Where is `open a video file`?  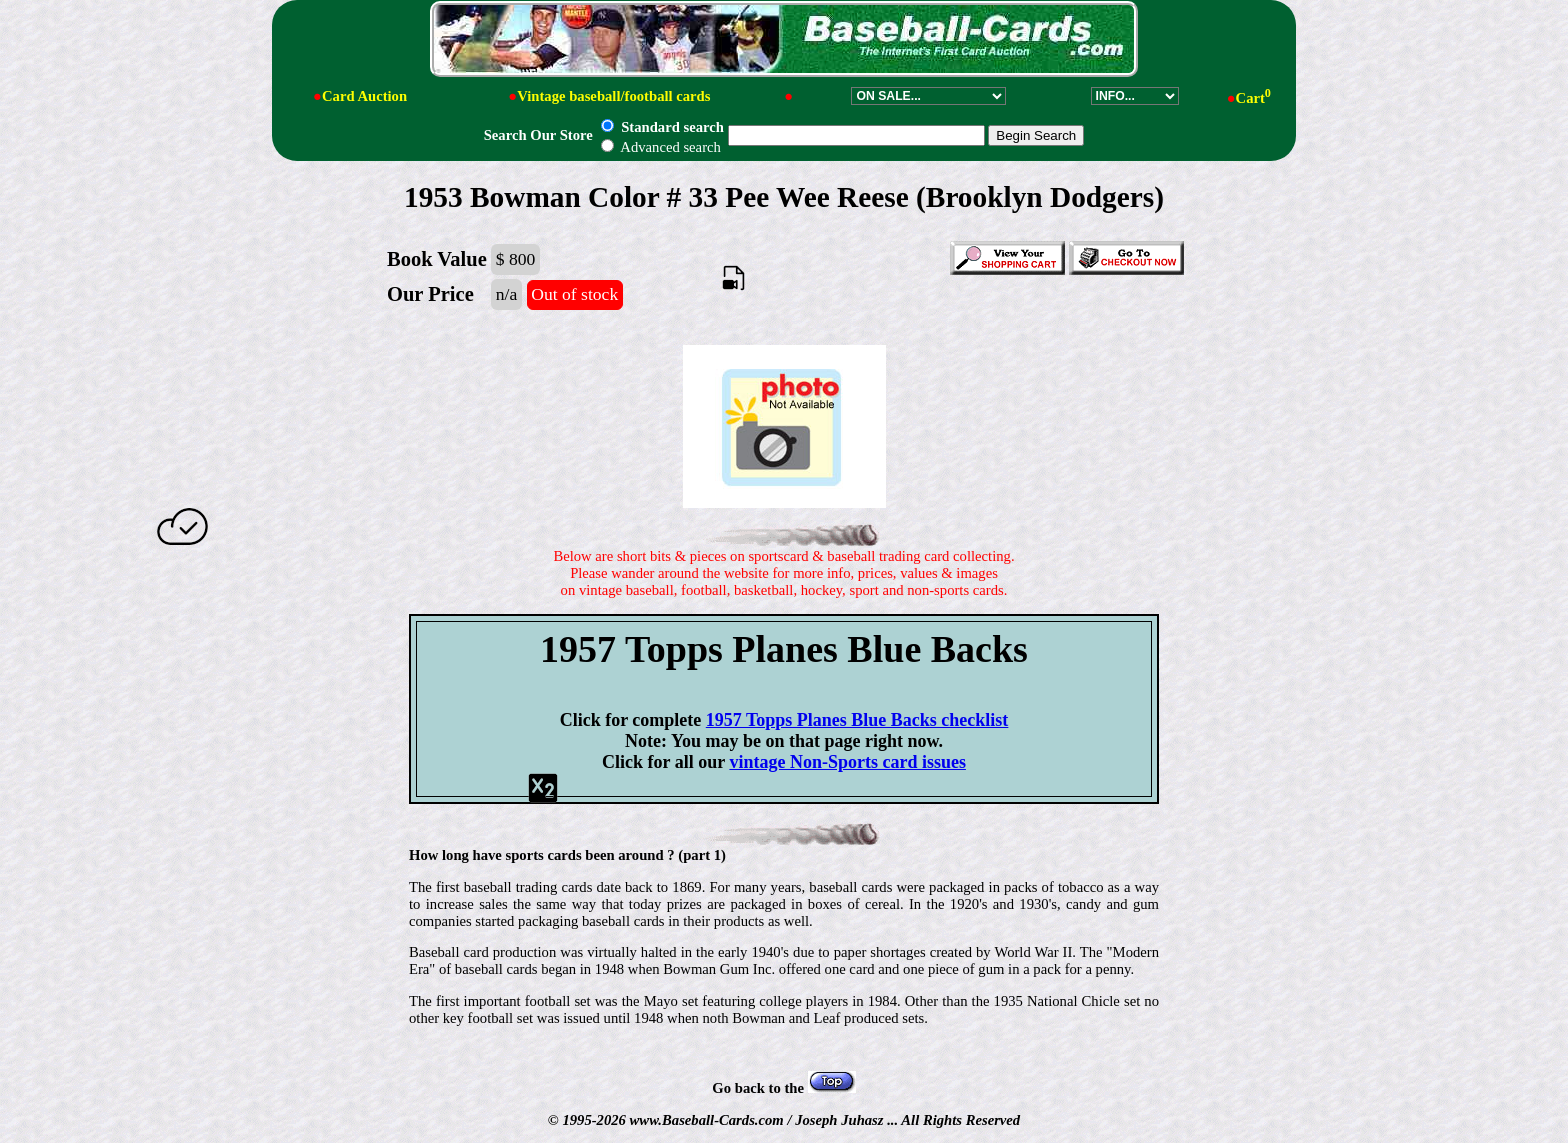
open a video file is located at coordinates (734, 278).